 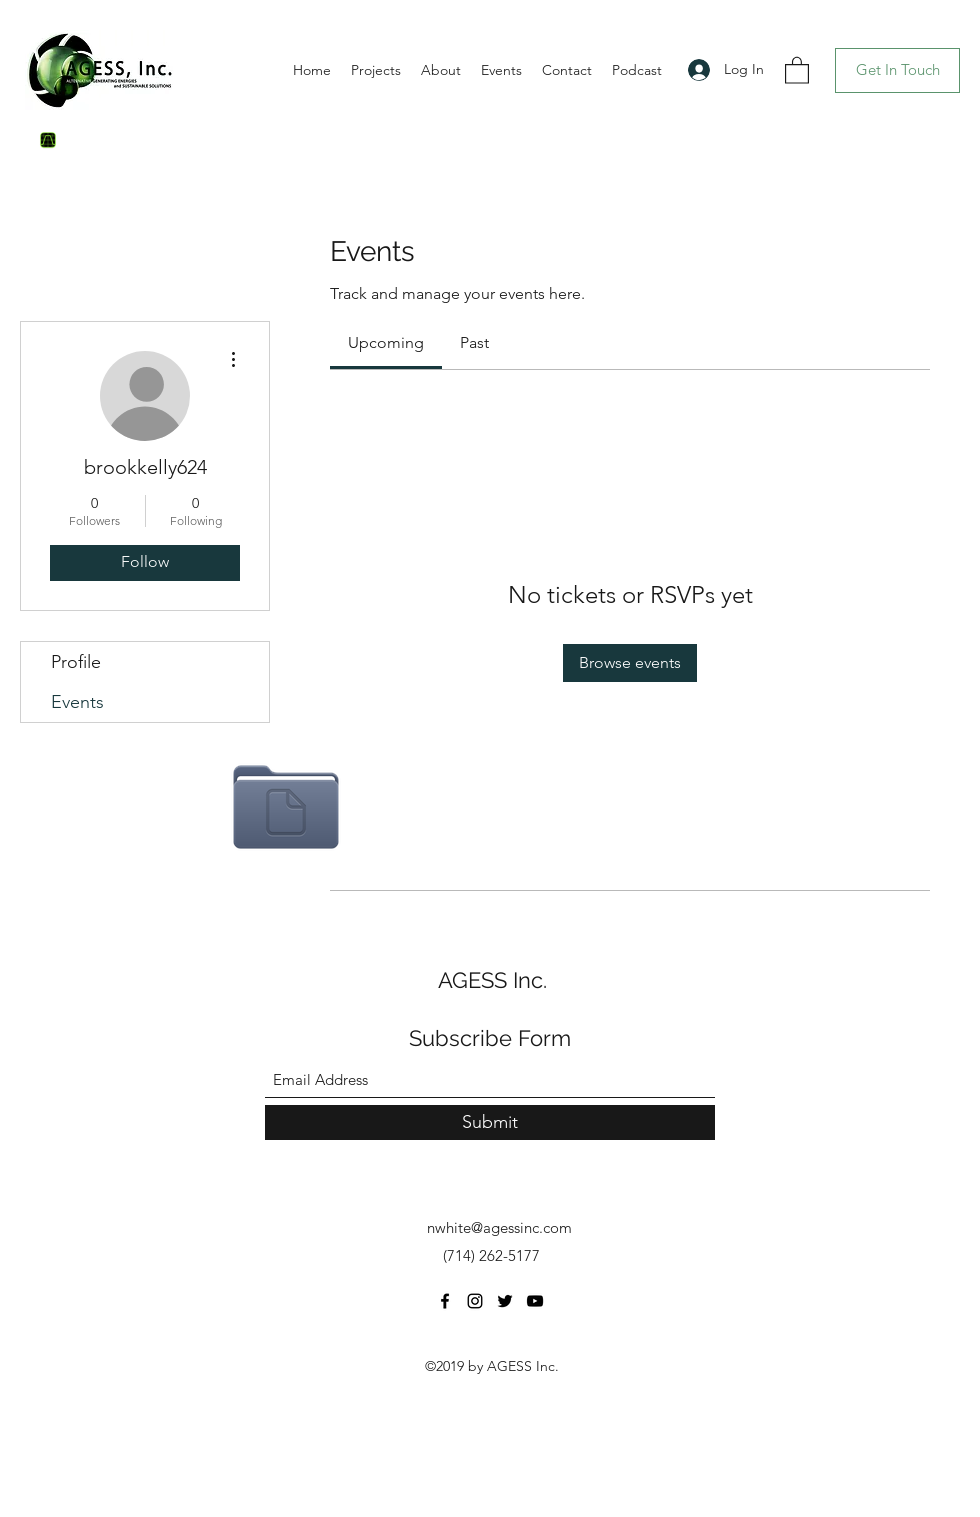 I want to click on open your documents folder, so click(x=286, y=807).